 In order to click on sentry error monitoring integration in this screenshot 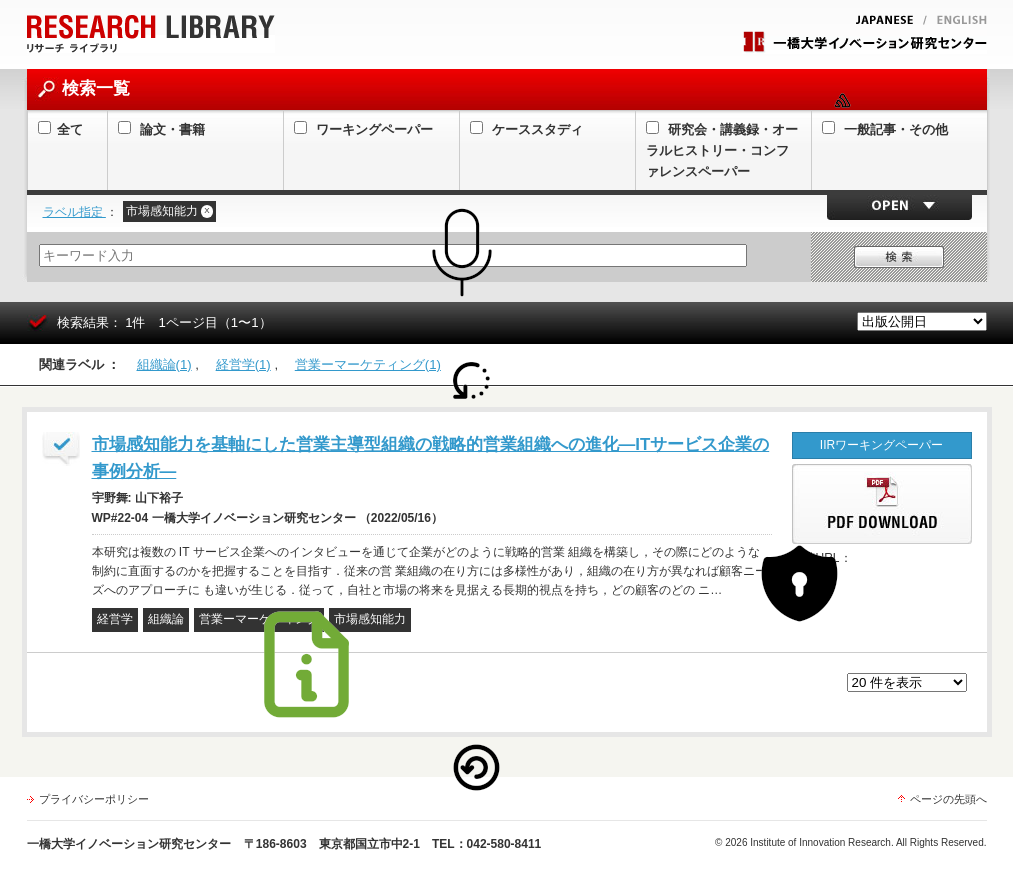, I will do `click(842, 100)`.